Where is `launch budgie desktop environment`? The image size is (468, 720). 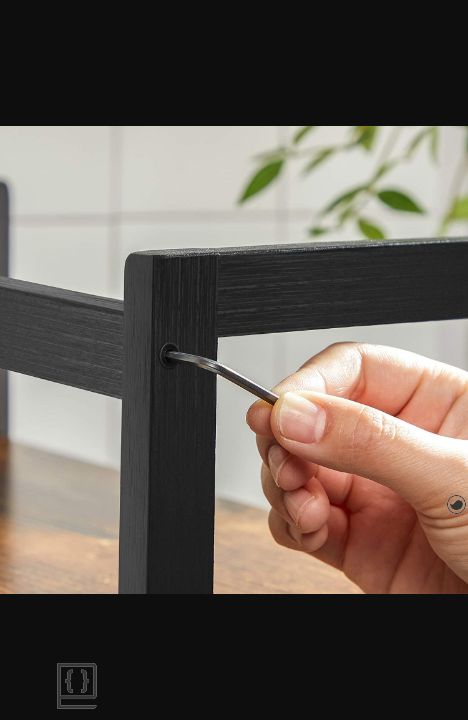 launch budgie desktop environment is located at coordinates (456, 504).